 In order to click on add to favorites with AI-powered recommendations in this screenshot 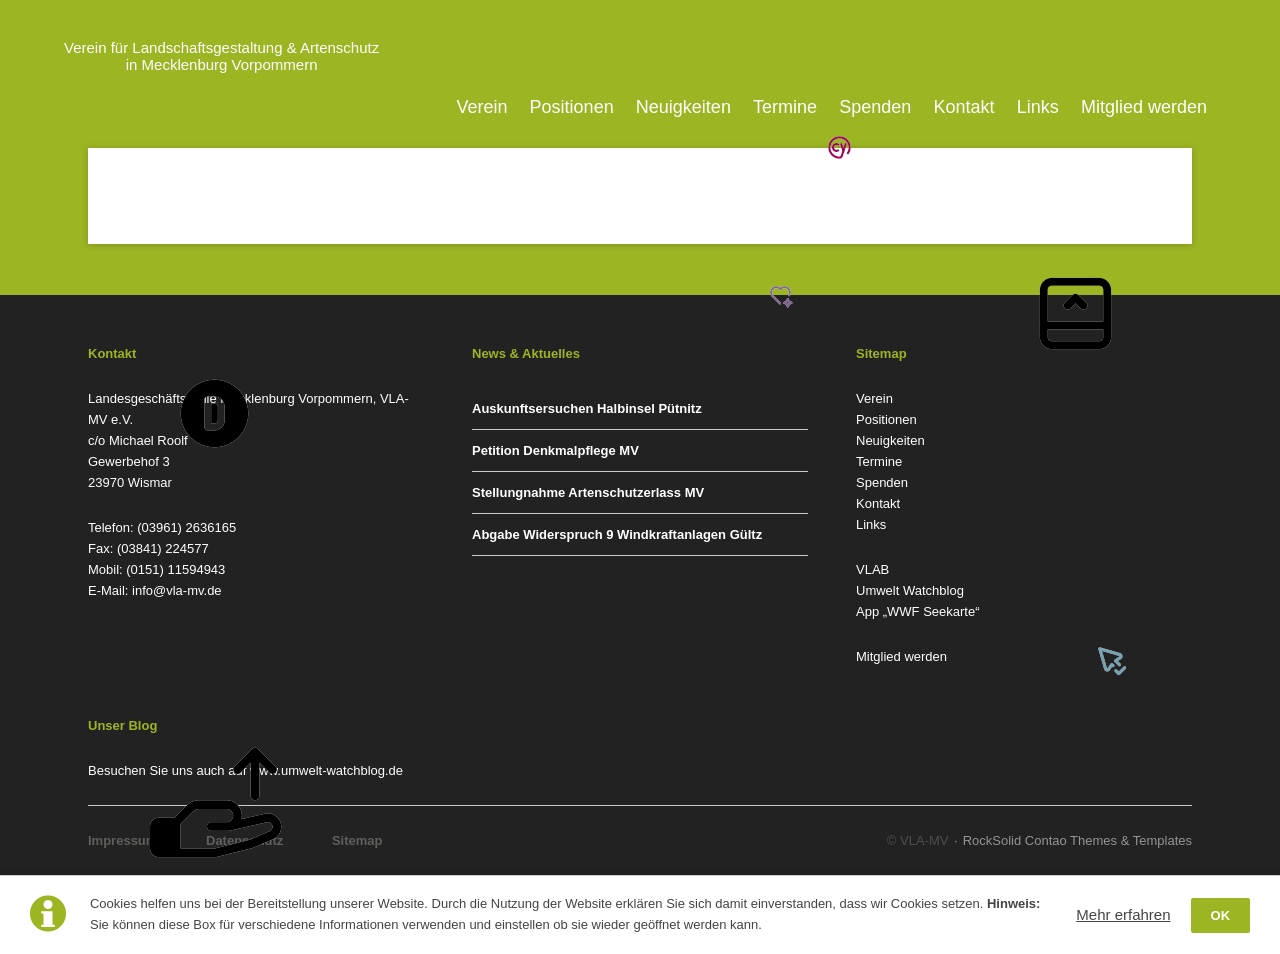, I will do `click(780, 295)`.